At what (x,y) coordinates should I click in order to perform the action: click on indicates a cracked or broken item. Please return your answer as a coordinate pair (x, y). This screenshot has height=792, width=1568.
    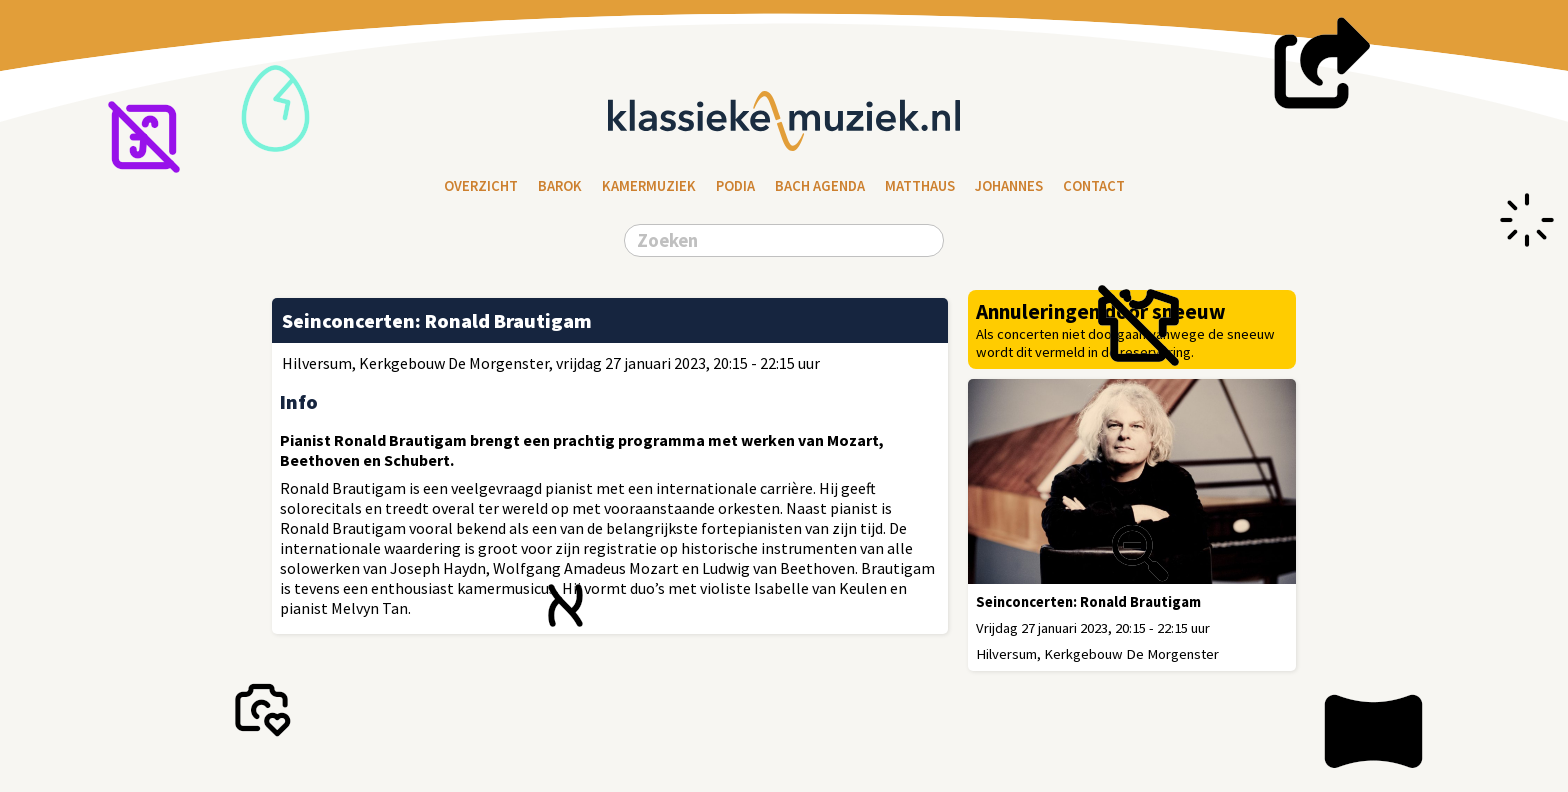
    Looking at the image, I should click on (275, 108).